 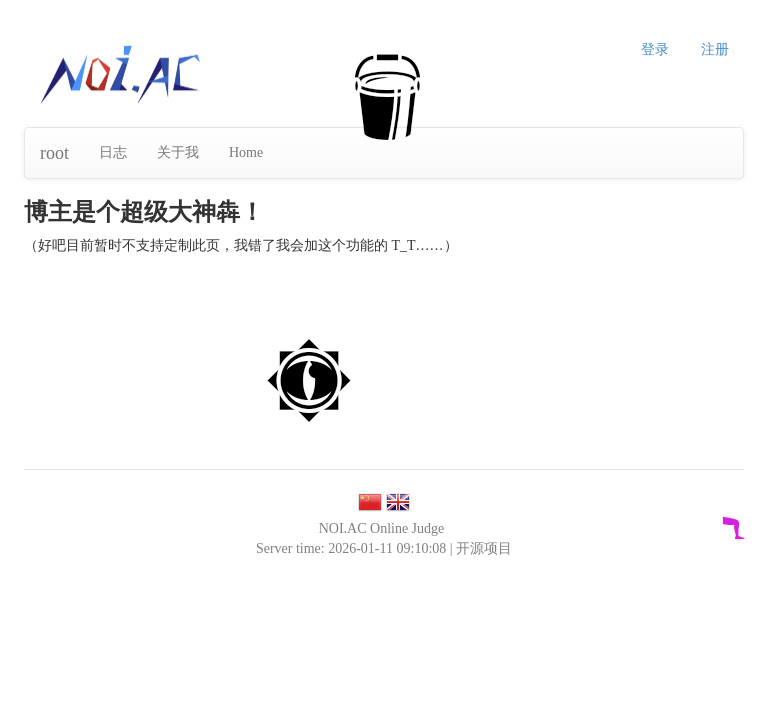 What do you see at coordinates (734, 528) in the screenshot?
I see `select leg in body part anatomy diagram` at bounding box center [734, 528].